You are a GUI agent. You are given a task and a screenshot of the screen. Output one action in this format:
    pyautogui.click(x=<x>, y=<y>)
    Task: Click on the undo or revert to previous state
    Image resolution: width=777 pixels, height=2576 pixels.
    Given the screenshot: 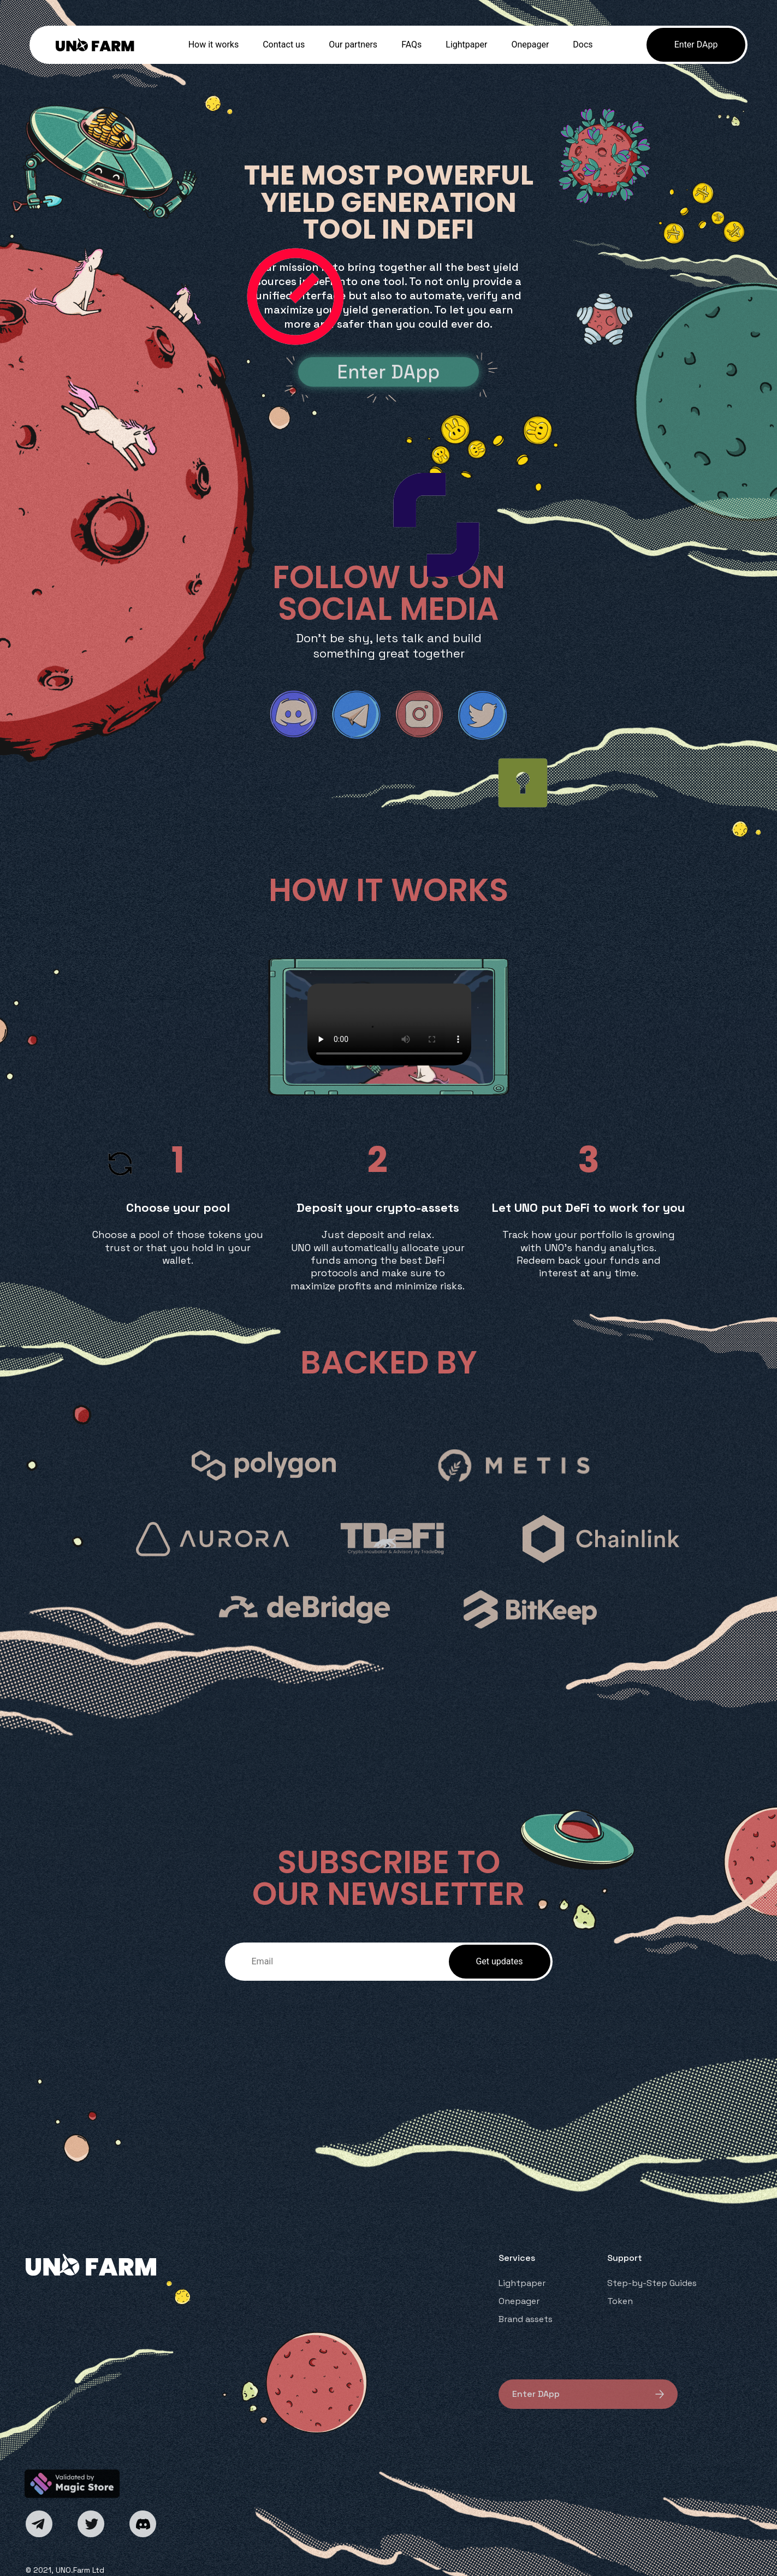 What is the action you would take?
    pyautogui.click(x=120, y=1164)
    